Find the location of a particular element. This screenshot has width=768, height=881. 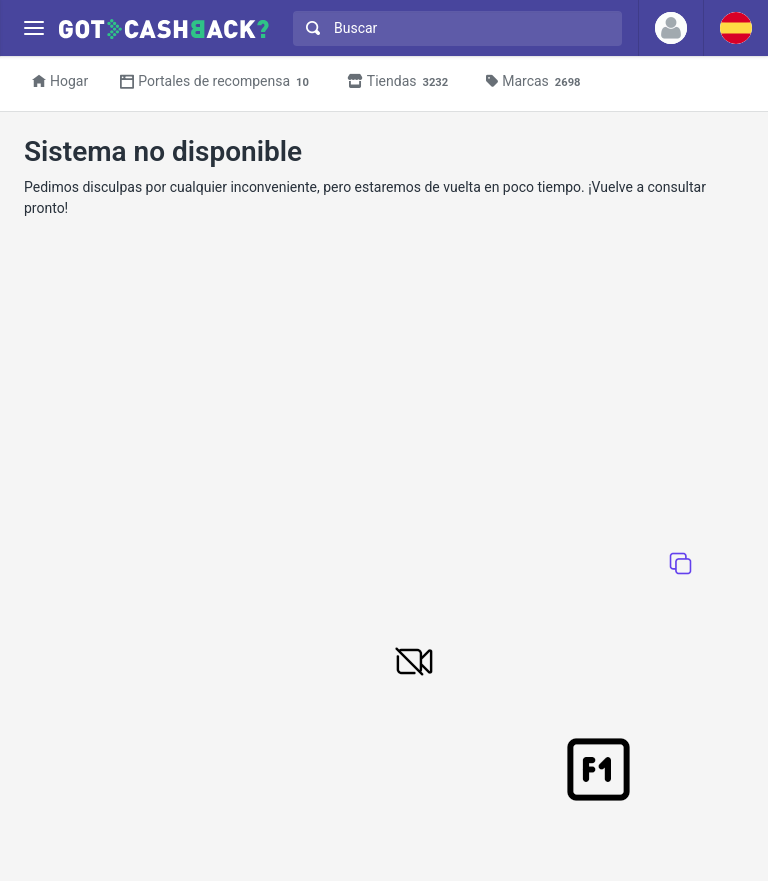

access help or support documentation is located at coordinates (598, 769).